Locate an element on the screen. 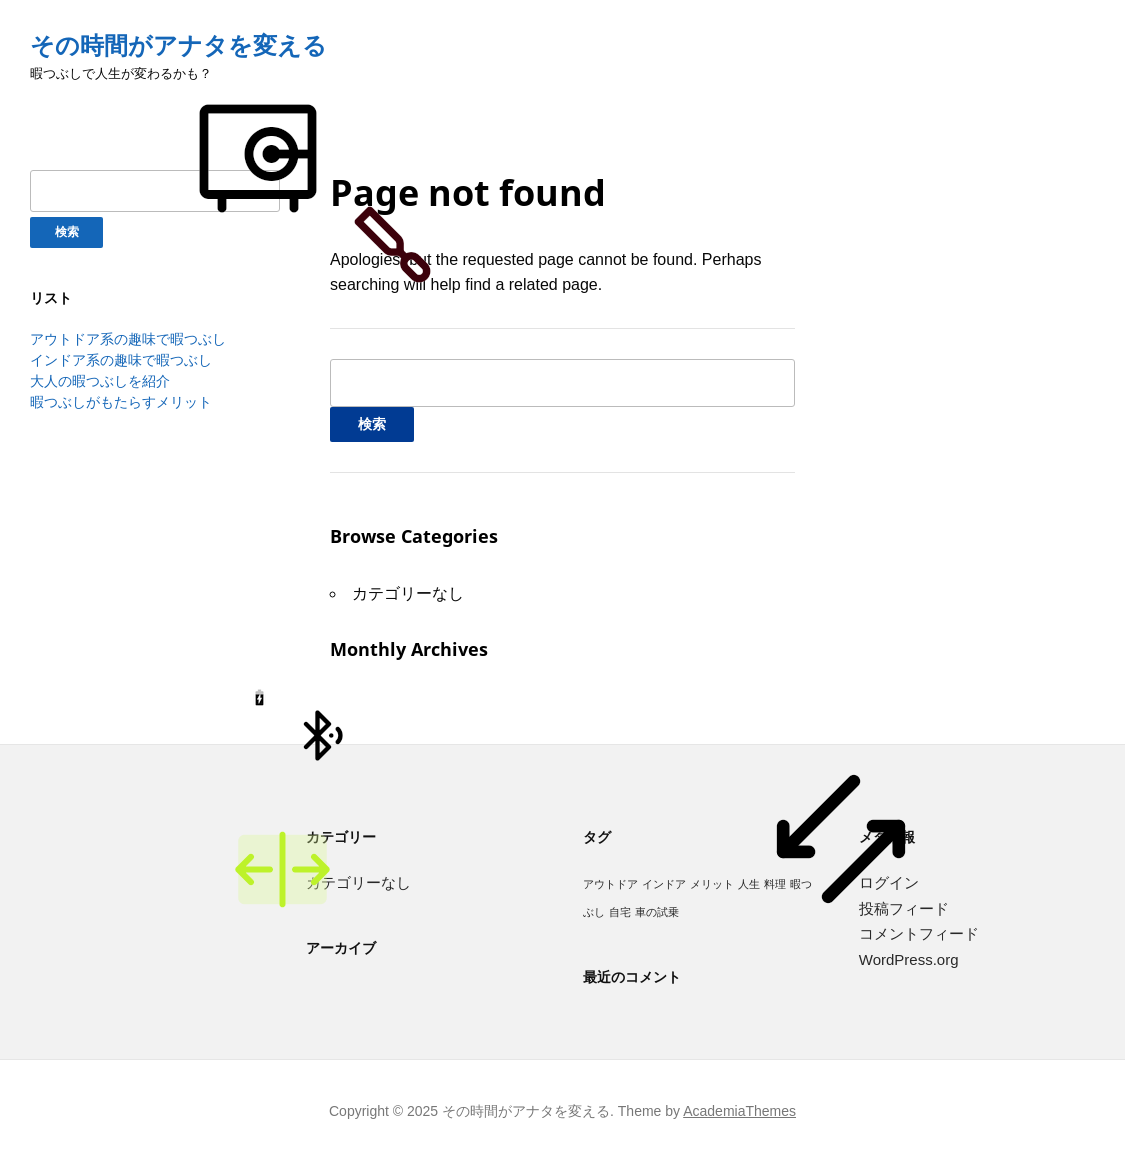 Image resolution: width=1125 pixels, height=1164 pixels. access secure storage or vault is located at coordinates (258, 154).